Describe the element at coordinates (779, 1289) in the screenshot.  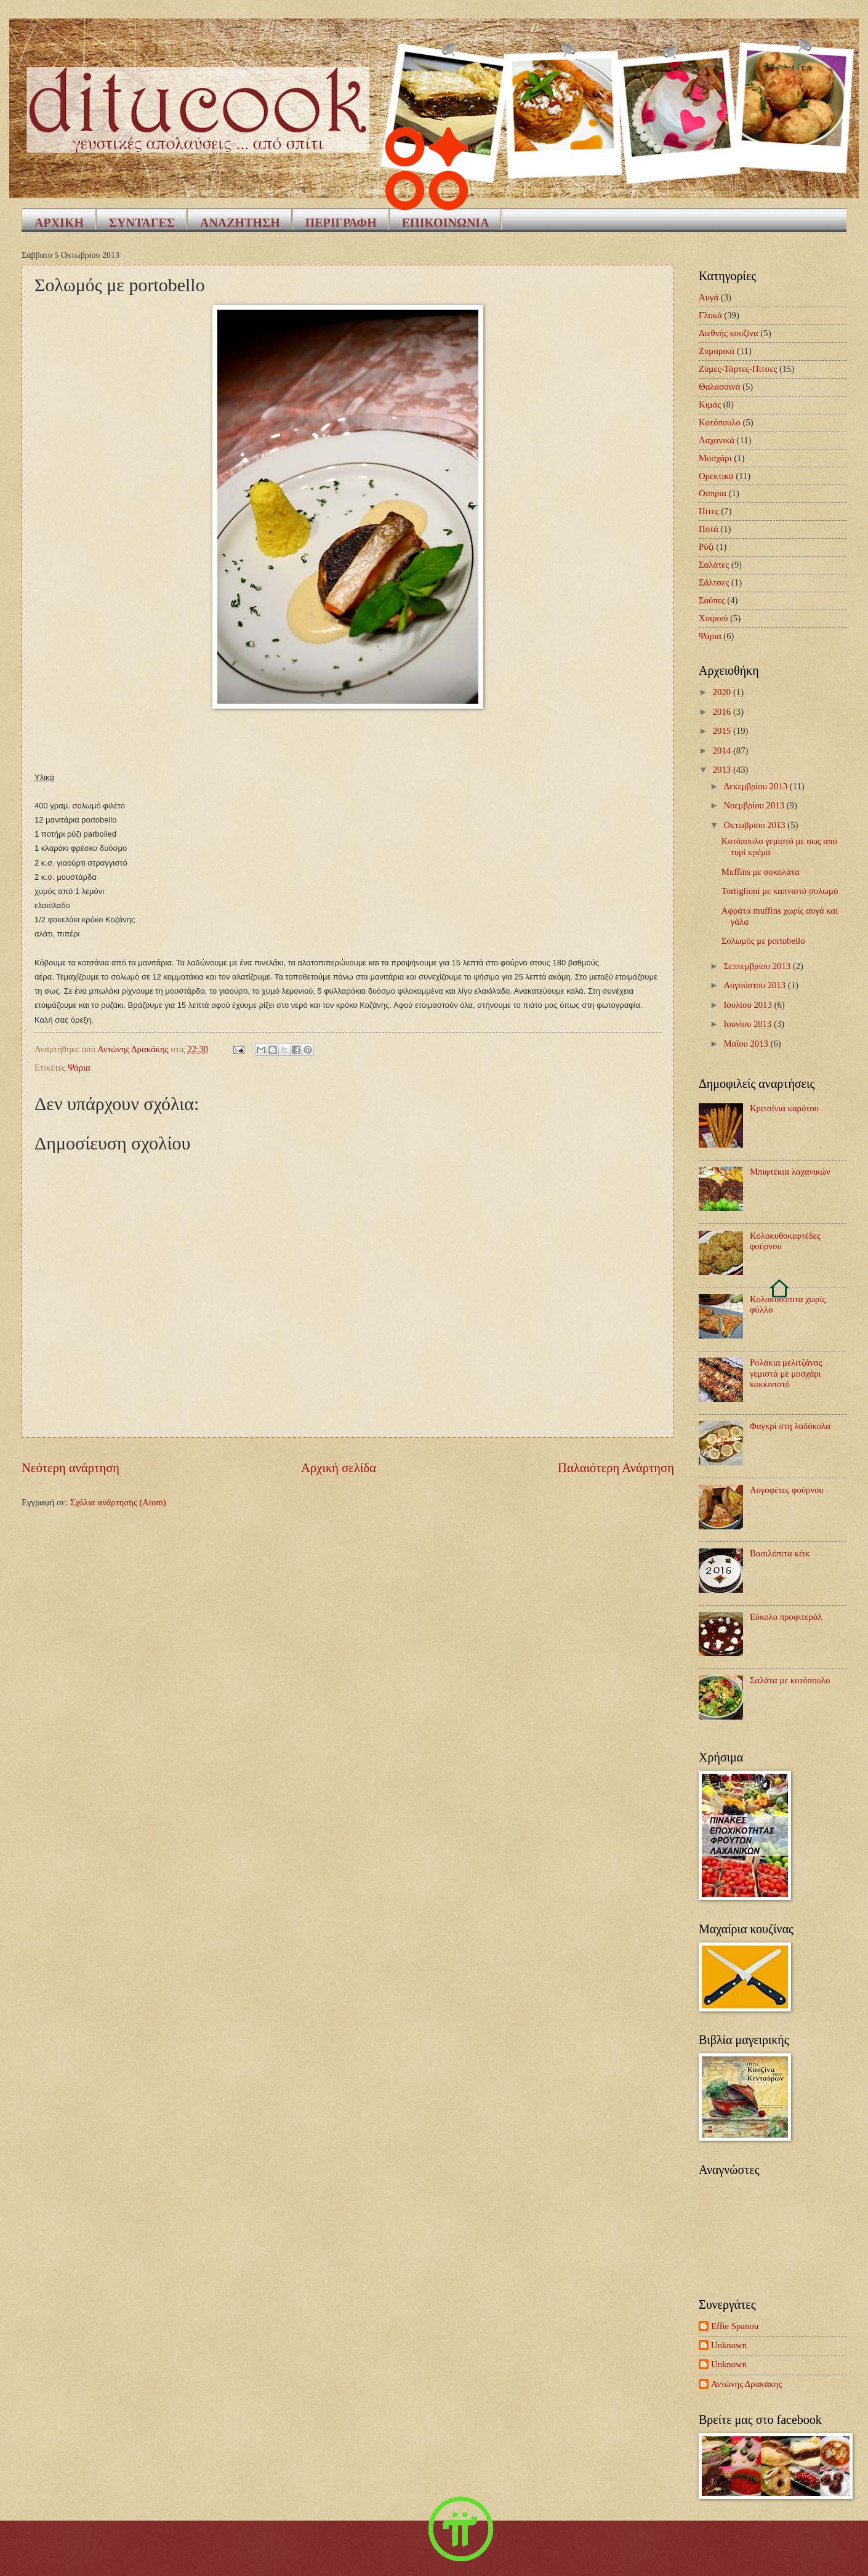
I see `navigate to home screen` at that location.